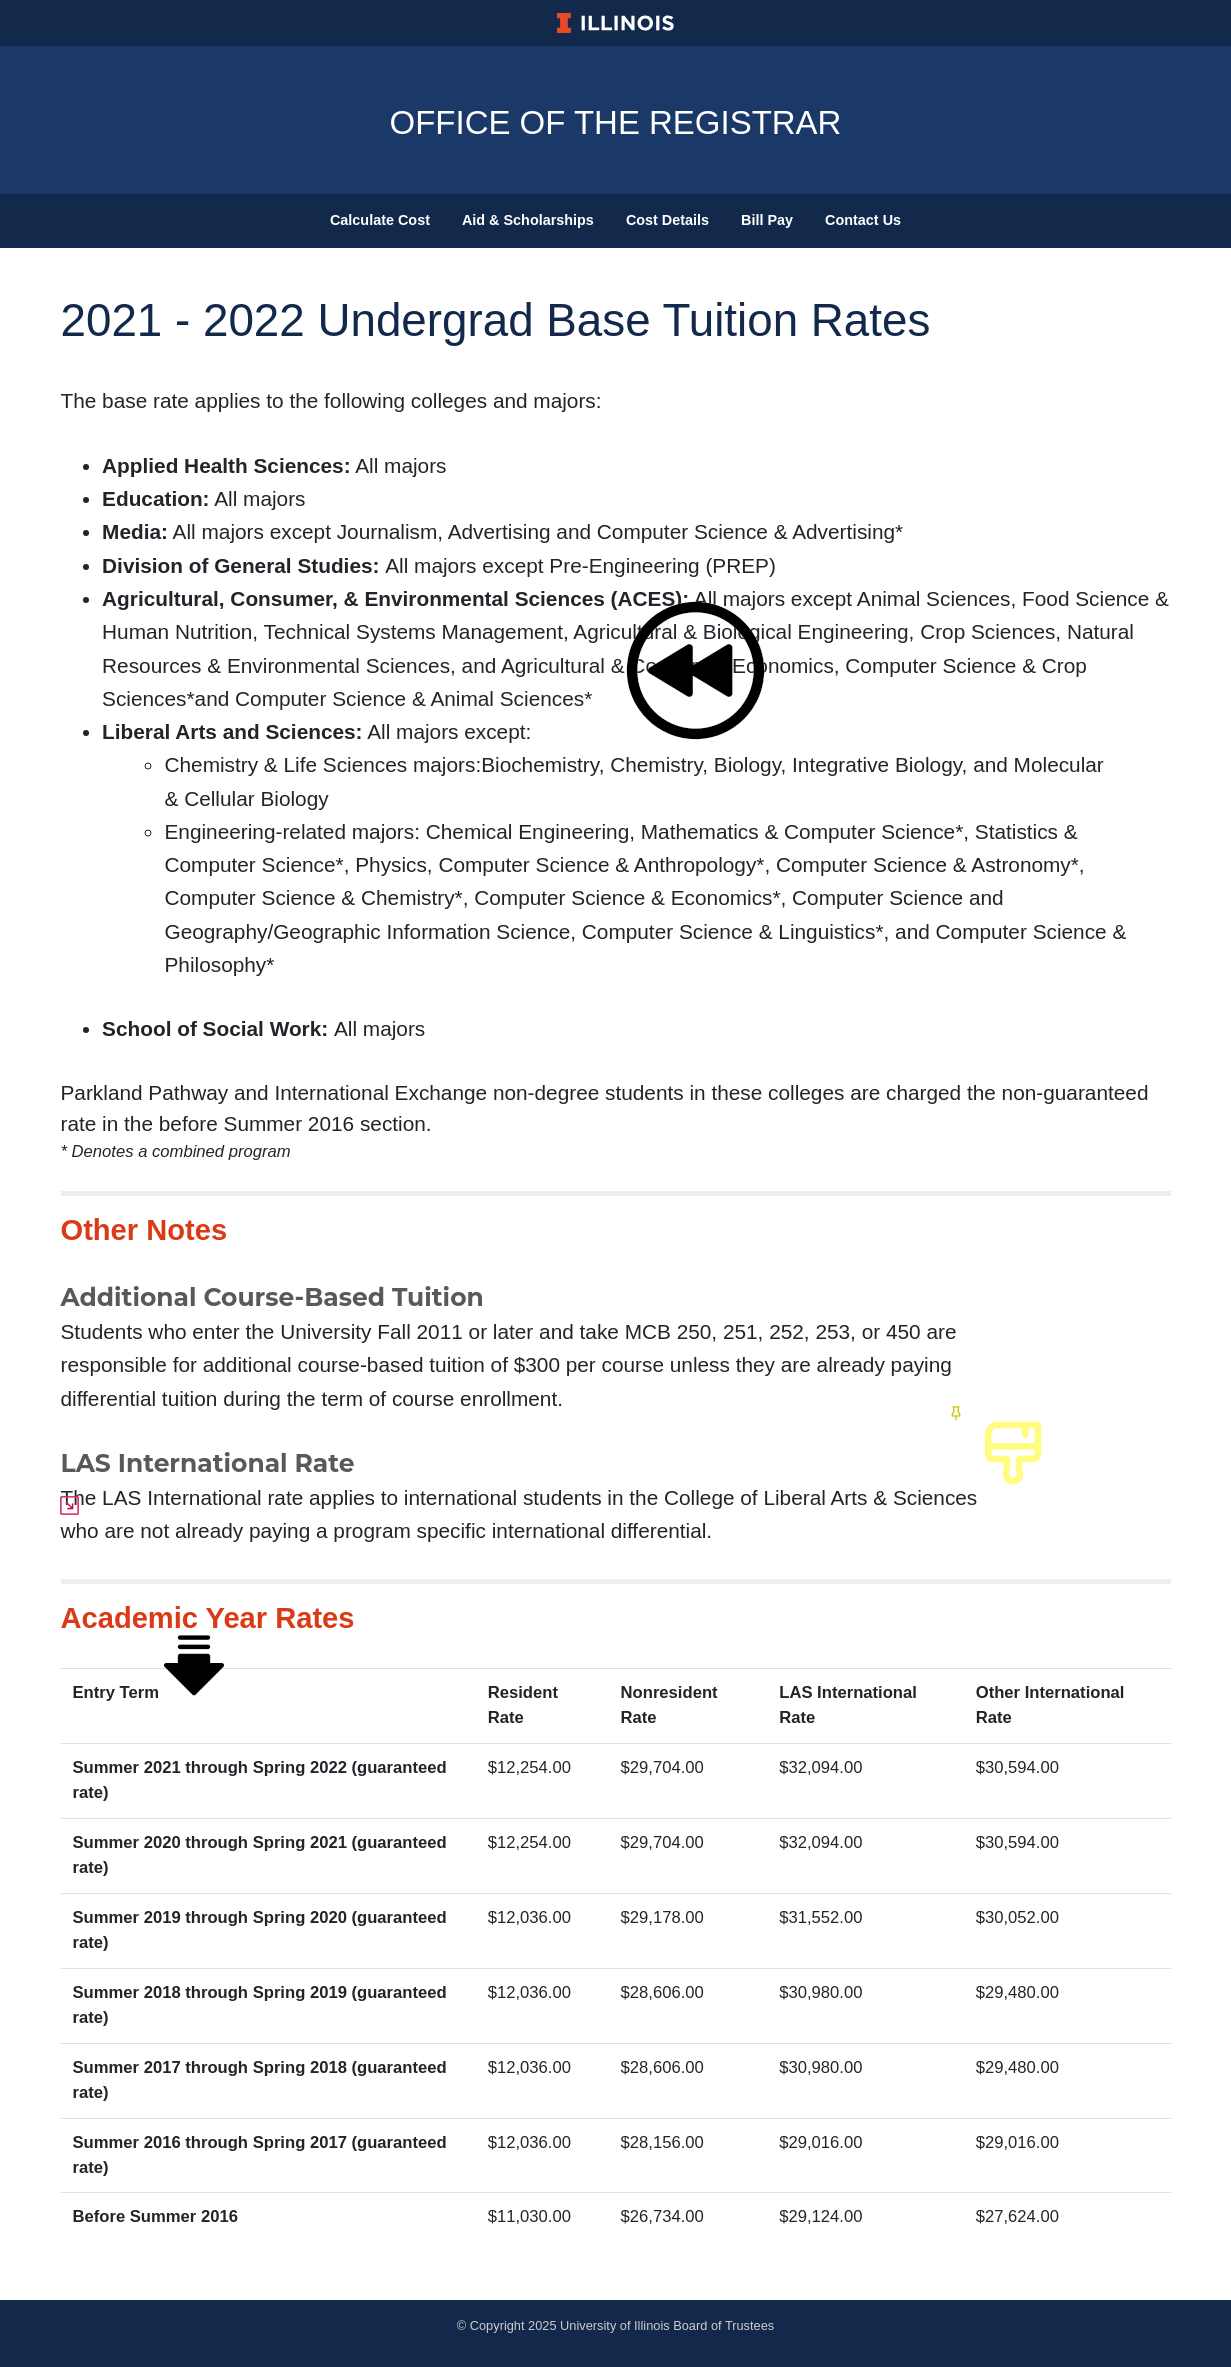 This screenshot has height=2367, width=1231. What do you see at coordinates (1013, 1452) in the screenshot?
I see `access painting or drawing tools` at bounding box center [1013, 1452].